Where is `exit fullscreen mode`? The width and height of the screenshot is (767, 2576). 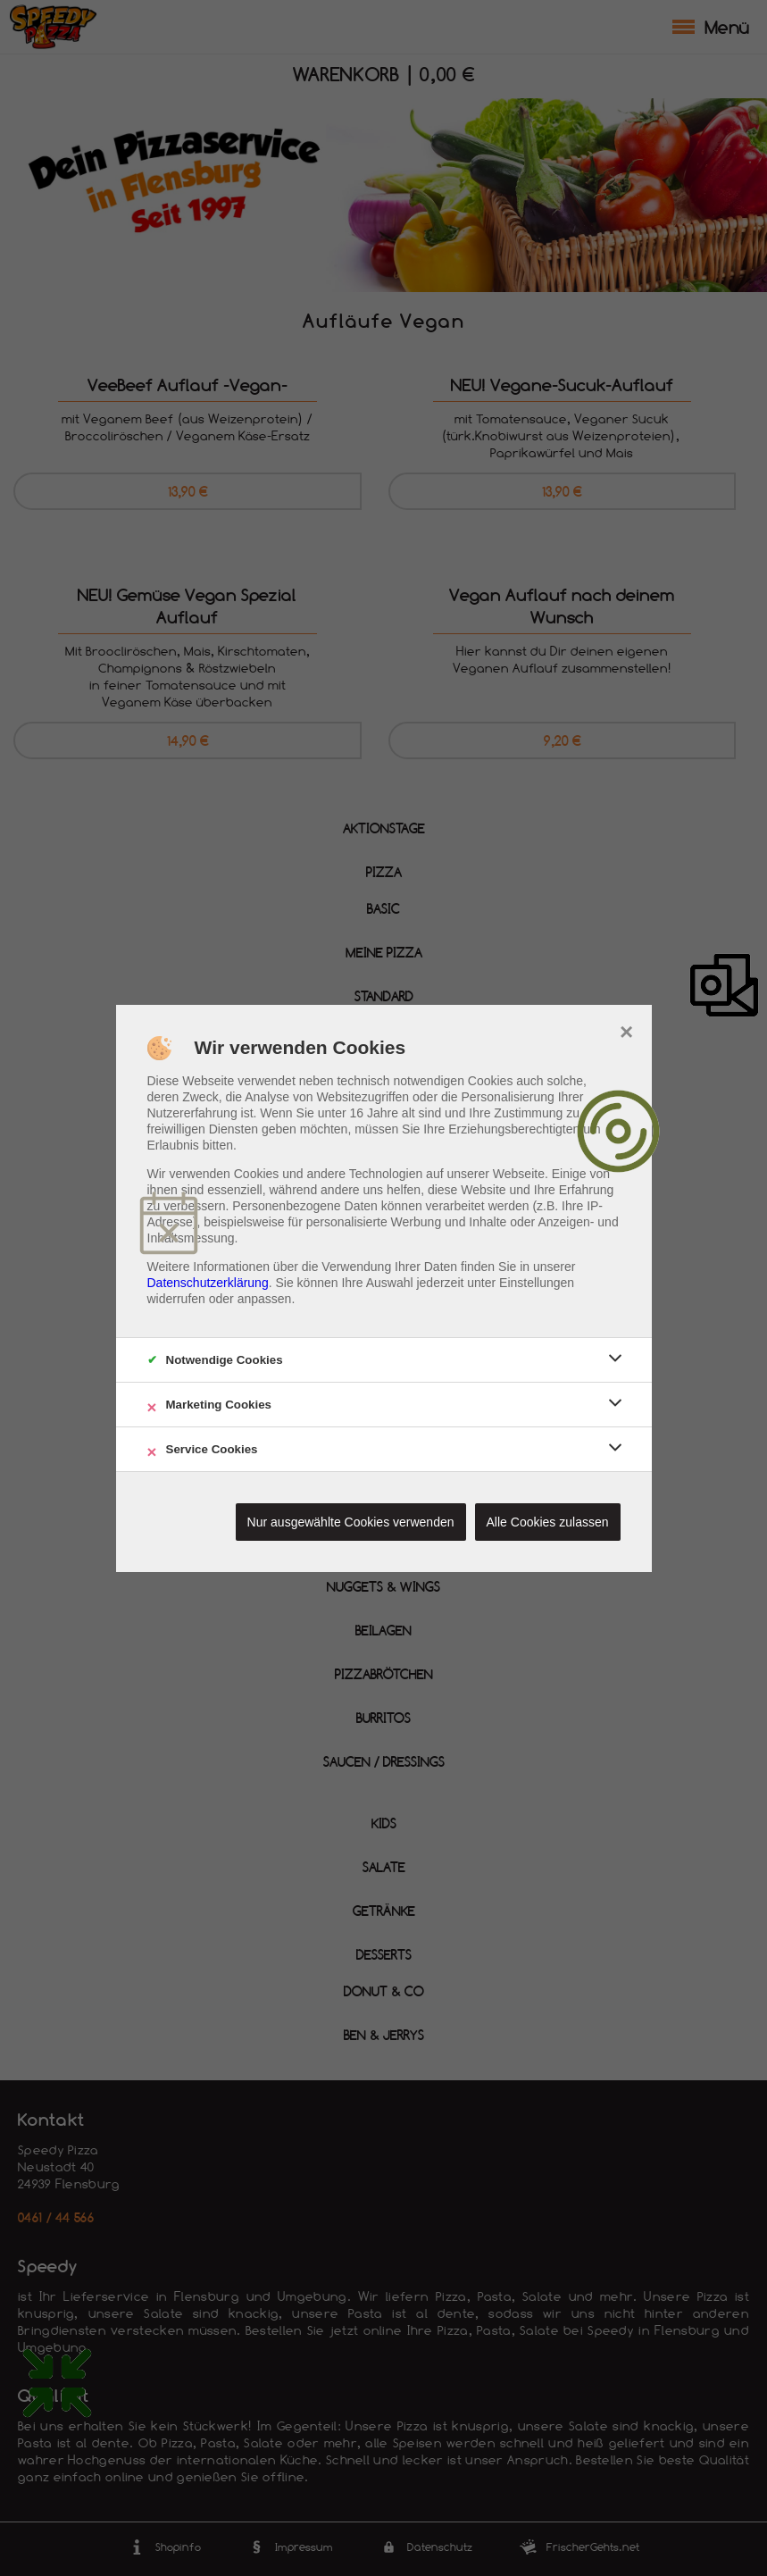
exit fullscreen mode is located at coordinates (57, 2383).